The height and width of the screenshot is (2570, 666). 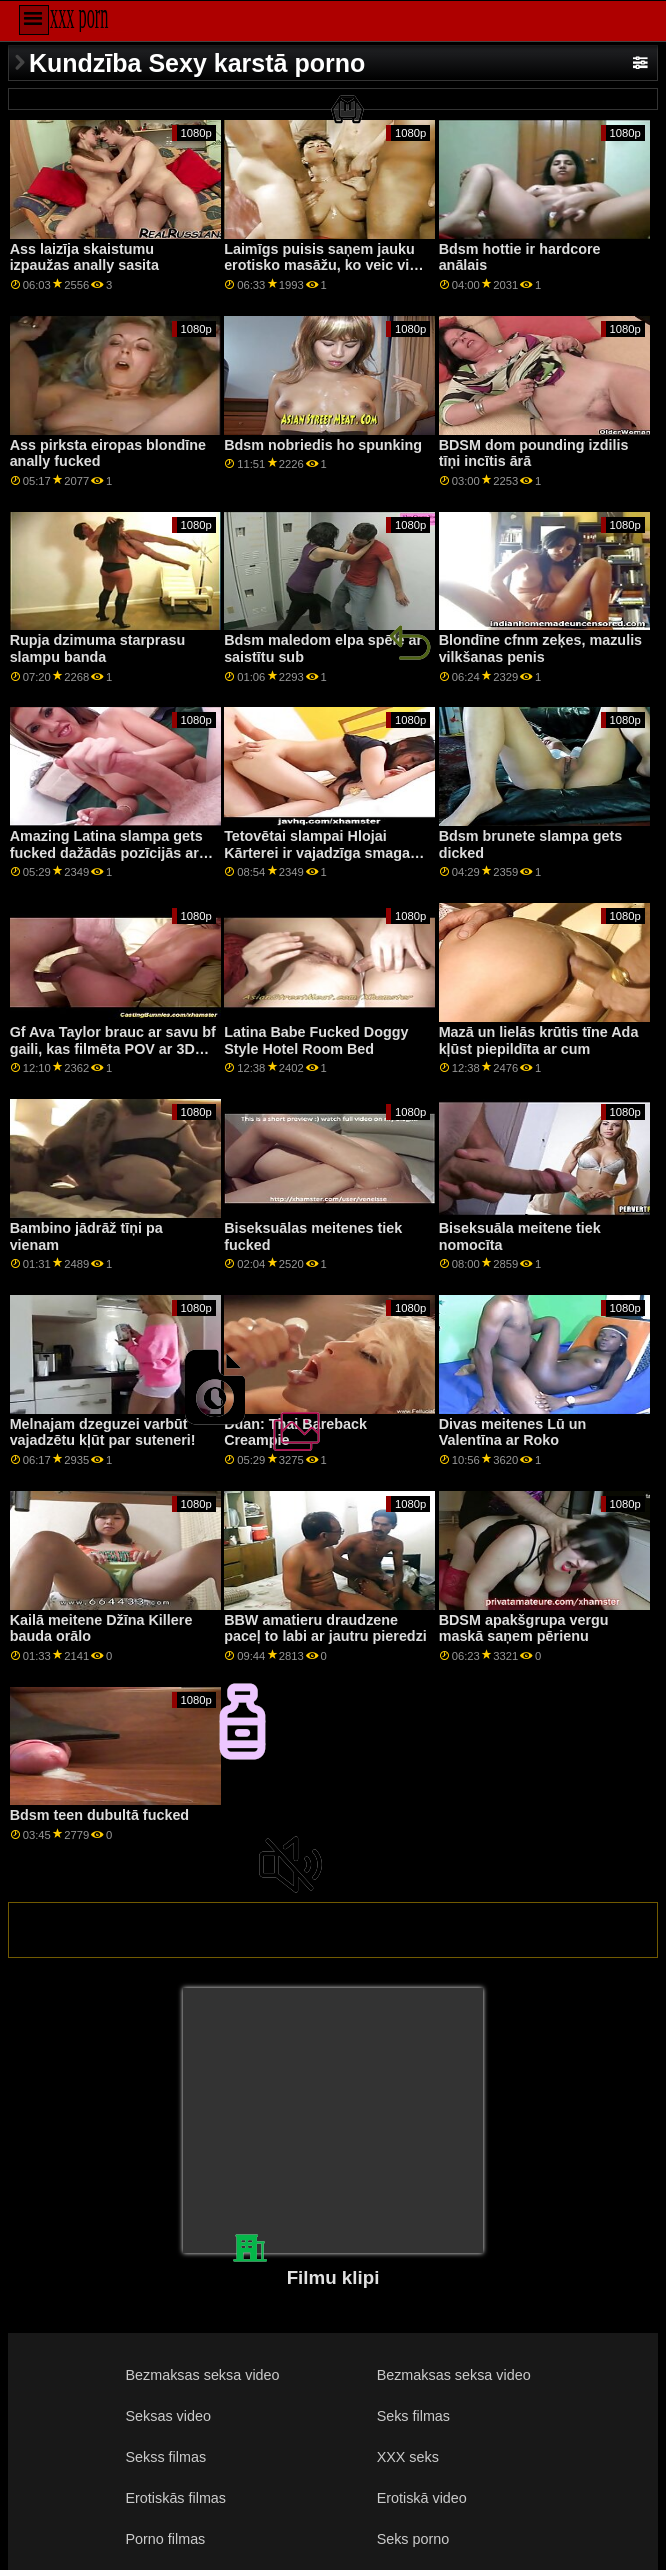 I want to click on undo previous action, so click(x=410, y=644).